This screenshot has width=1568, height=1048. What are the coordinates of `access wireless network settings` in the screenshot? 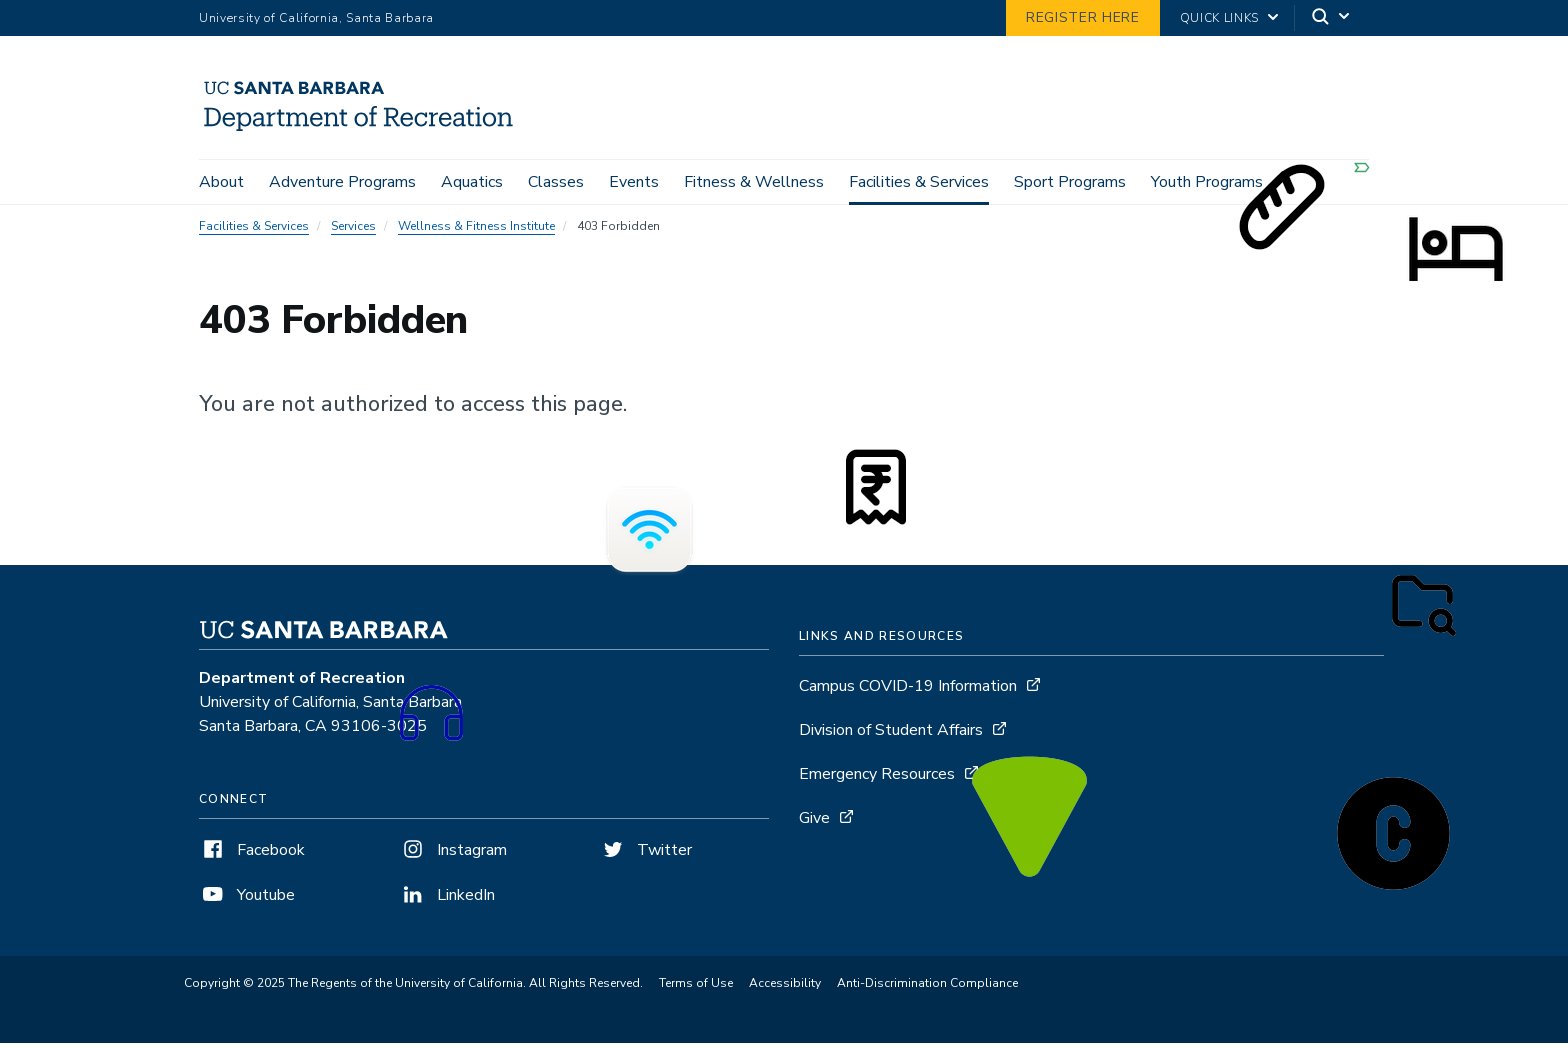 It's located at (649, 529).